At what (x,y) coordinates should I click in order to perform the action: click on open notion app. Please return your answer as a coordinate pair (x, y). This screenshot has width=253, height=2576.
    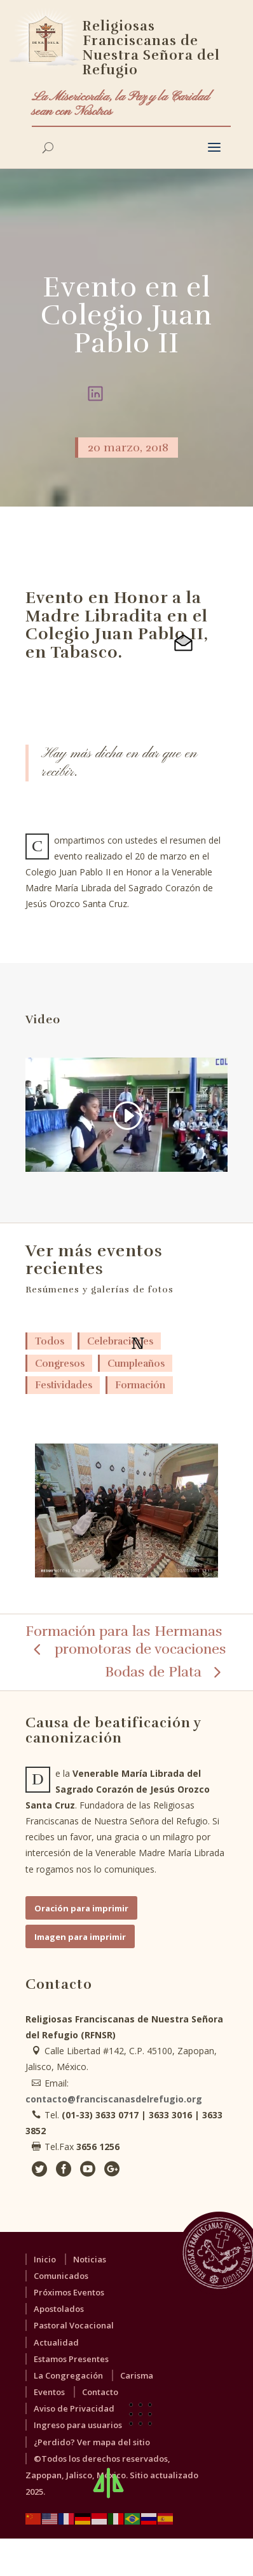
    Looking at the image, I should click on (138, 1343).